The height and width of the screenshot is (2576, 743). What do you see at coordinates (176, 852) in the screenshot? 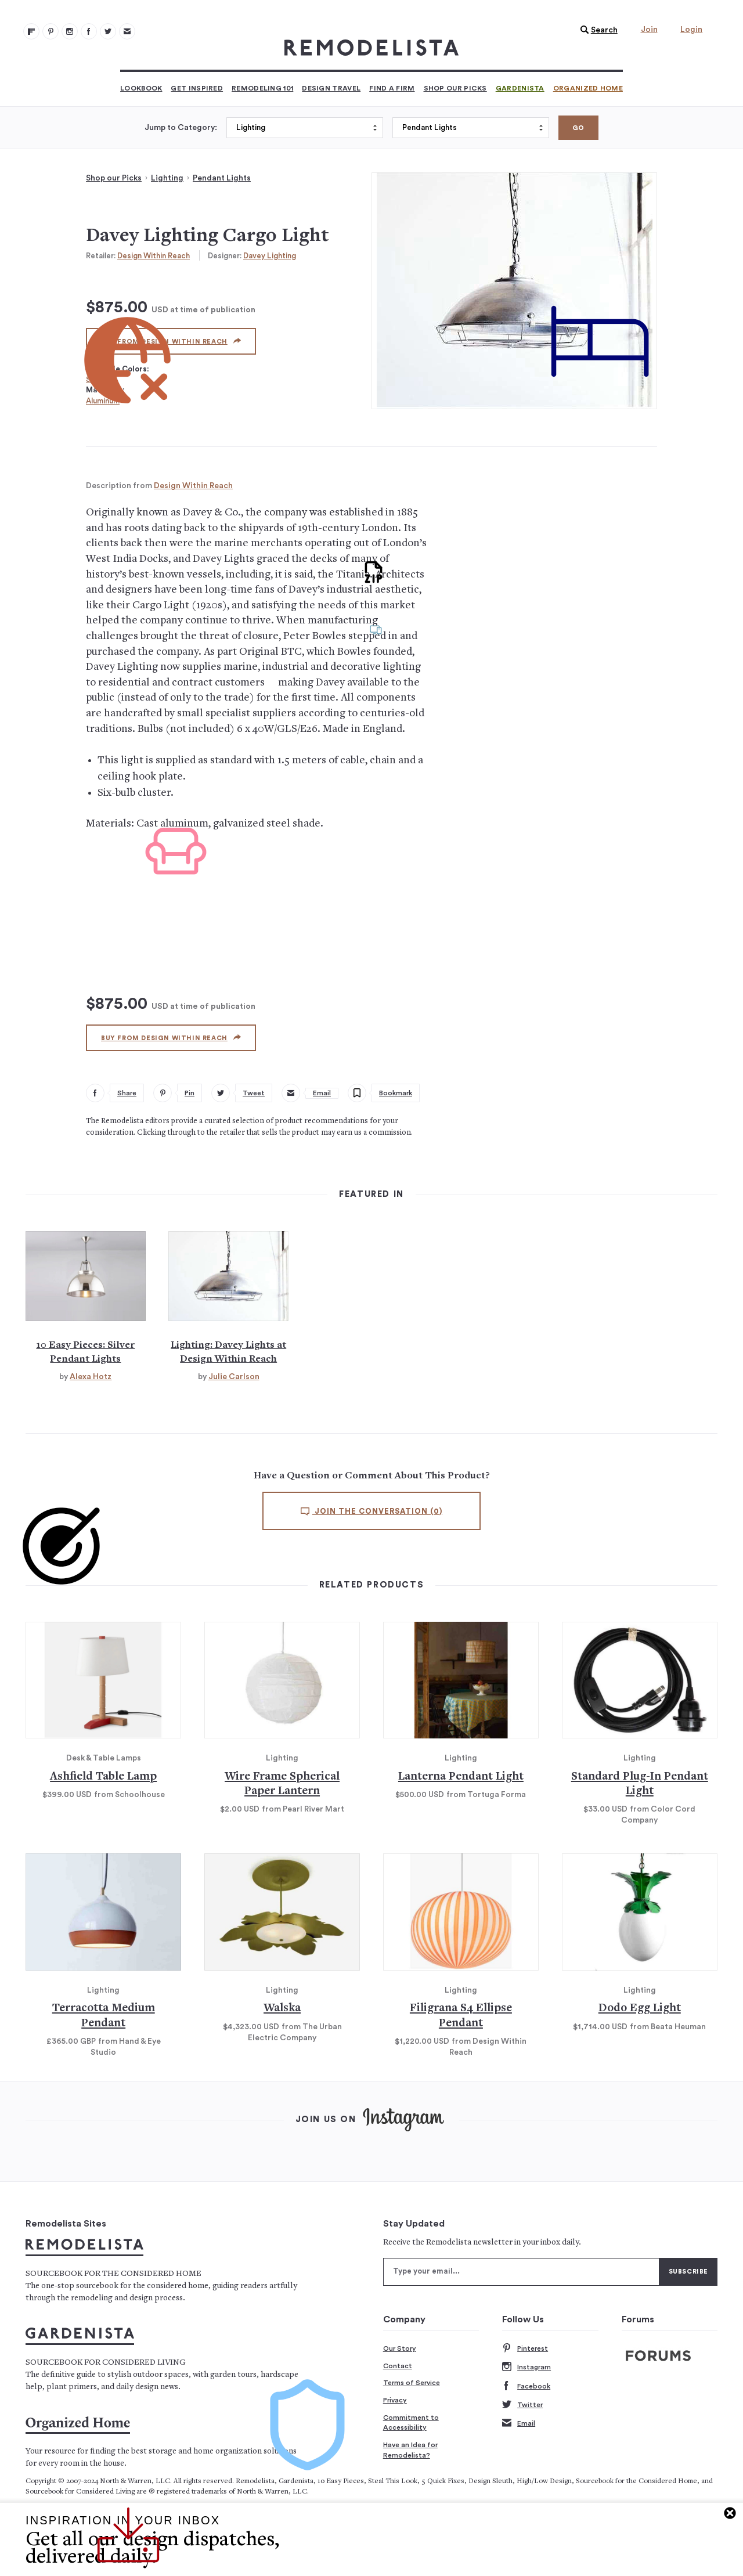
I see `browse furniture or home decor` at bounding box center [176, 852].